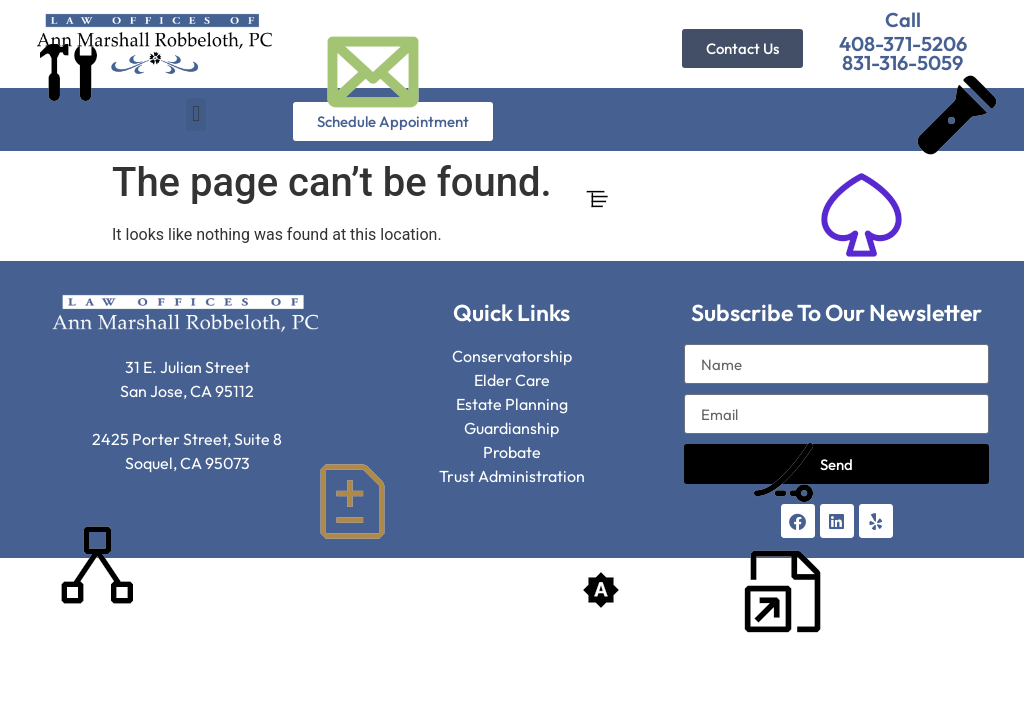 The width and height of the screenshot is (1024, 720). Describe the element at coordinates (598, 199) in the screenshot. I see `view file explorer tree structure` at that location.